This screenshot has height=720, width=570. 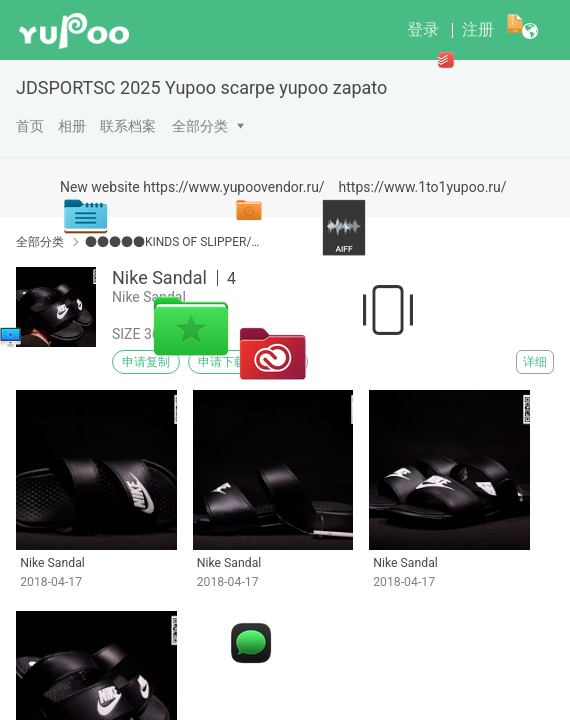 What do you see at coordinates (388, 310) in the screenshot?
I see `access multitasking or window management settings` at bounding box center [388, 310].